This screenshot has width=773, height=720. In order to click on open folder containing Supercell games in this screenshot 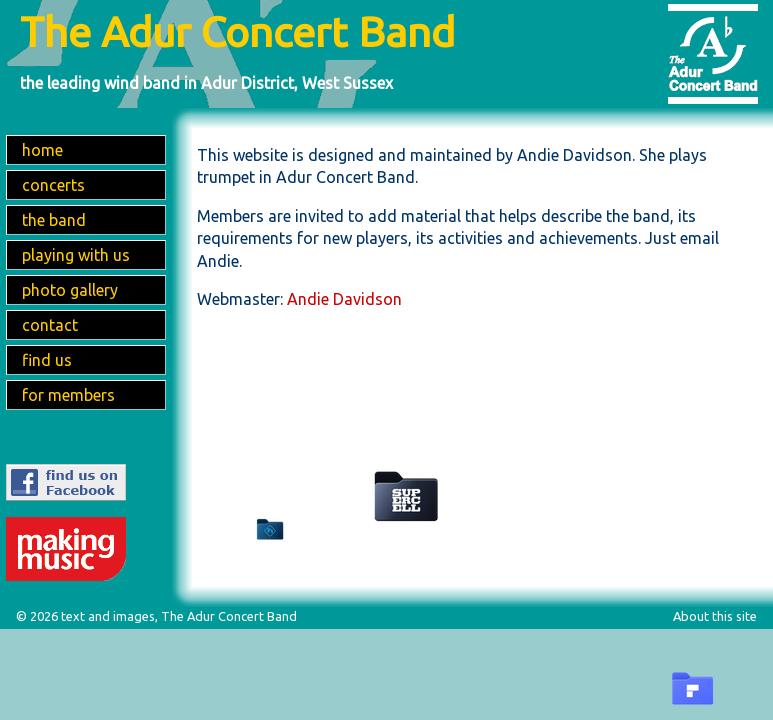, I will do `click(406, 498)`.